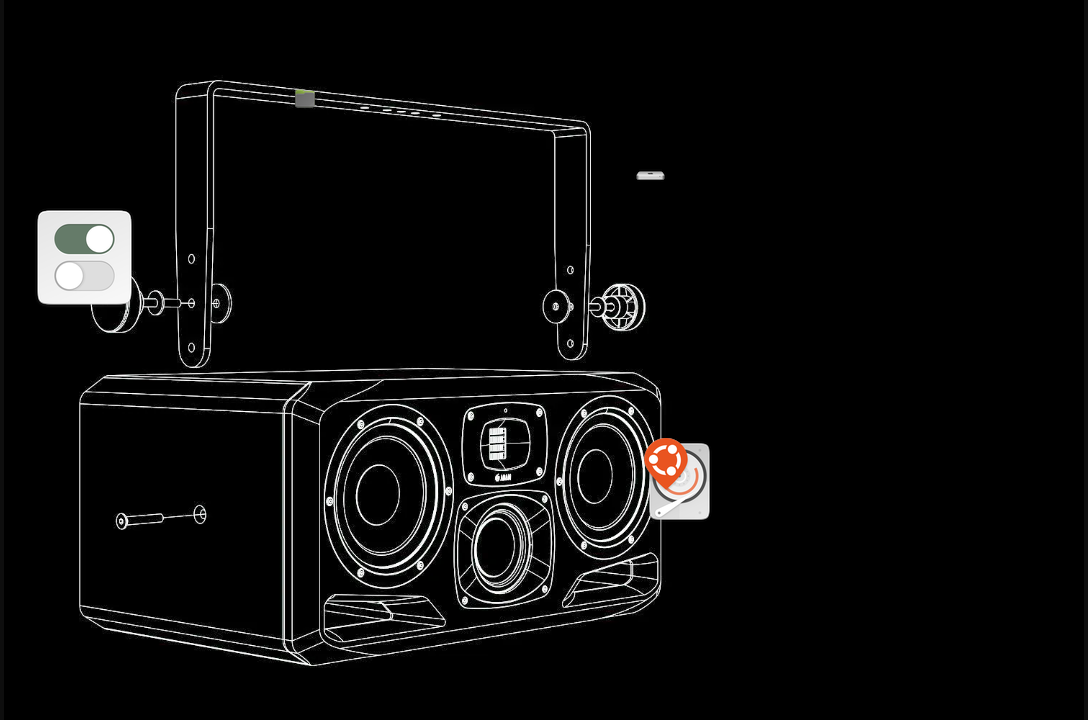 The image size is (1088, 720). I want to click on represents a Mac mini device in system settings, so click(650, 171).